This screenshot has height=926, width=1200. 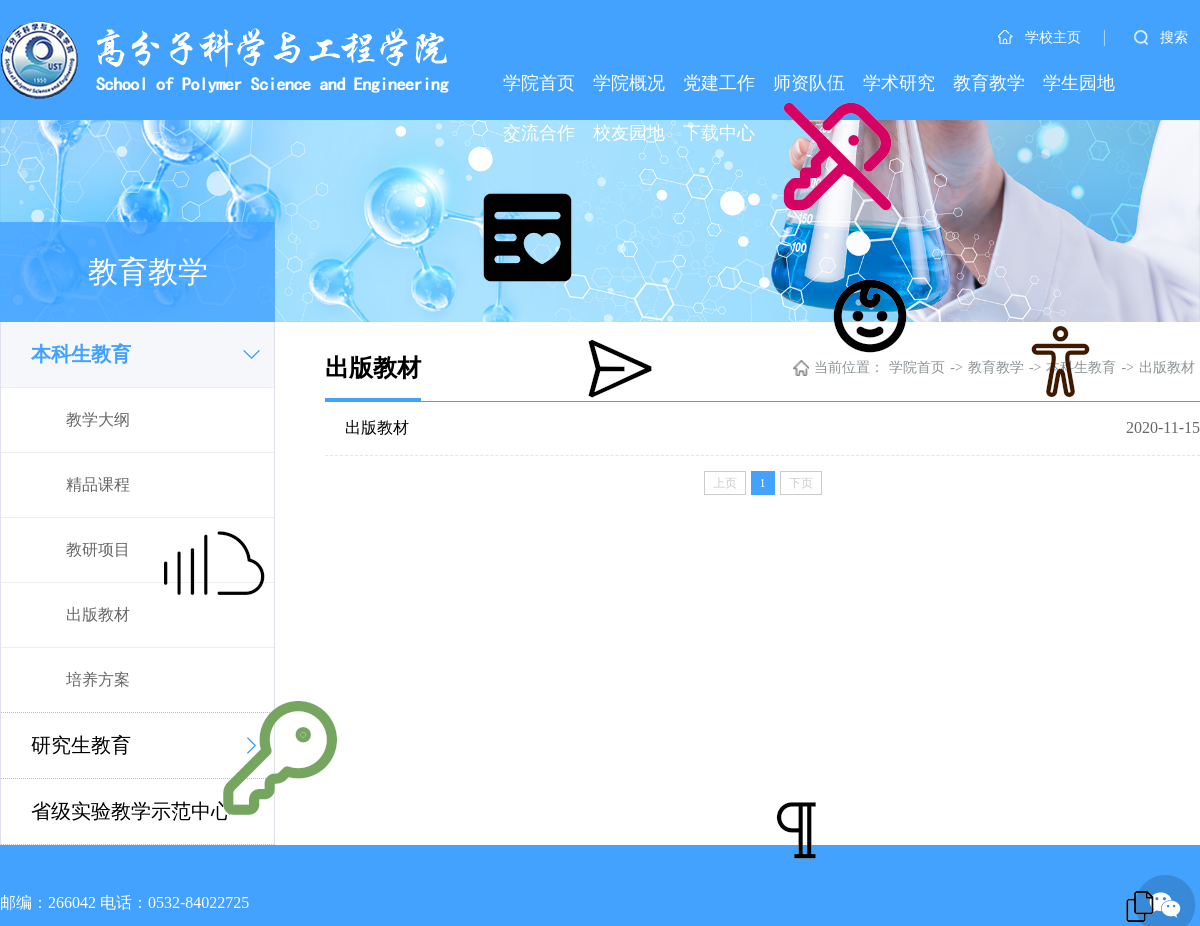 What do you see at coordinates (870, 316) in the screenshot?
I see `access baby or infant-related features` at bounding box center [870, 316].